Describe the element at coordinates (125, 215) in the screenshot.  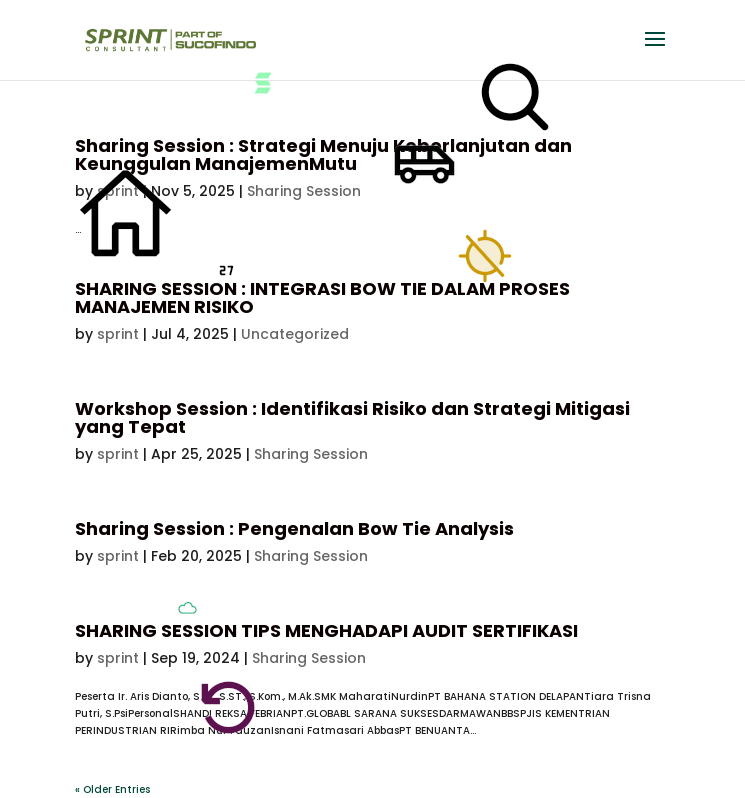
I see `navigate to the home screen` at that location.